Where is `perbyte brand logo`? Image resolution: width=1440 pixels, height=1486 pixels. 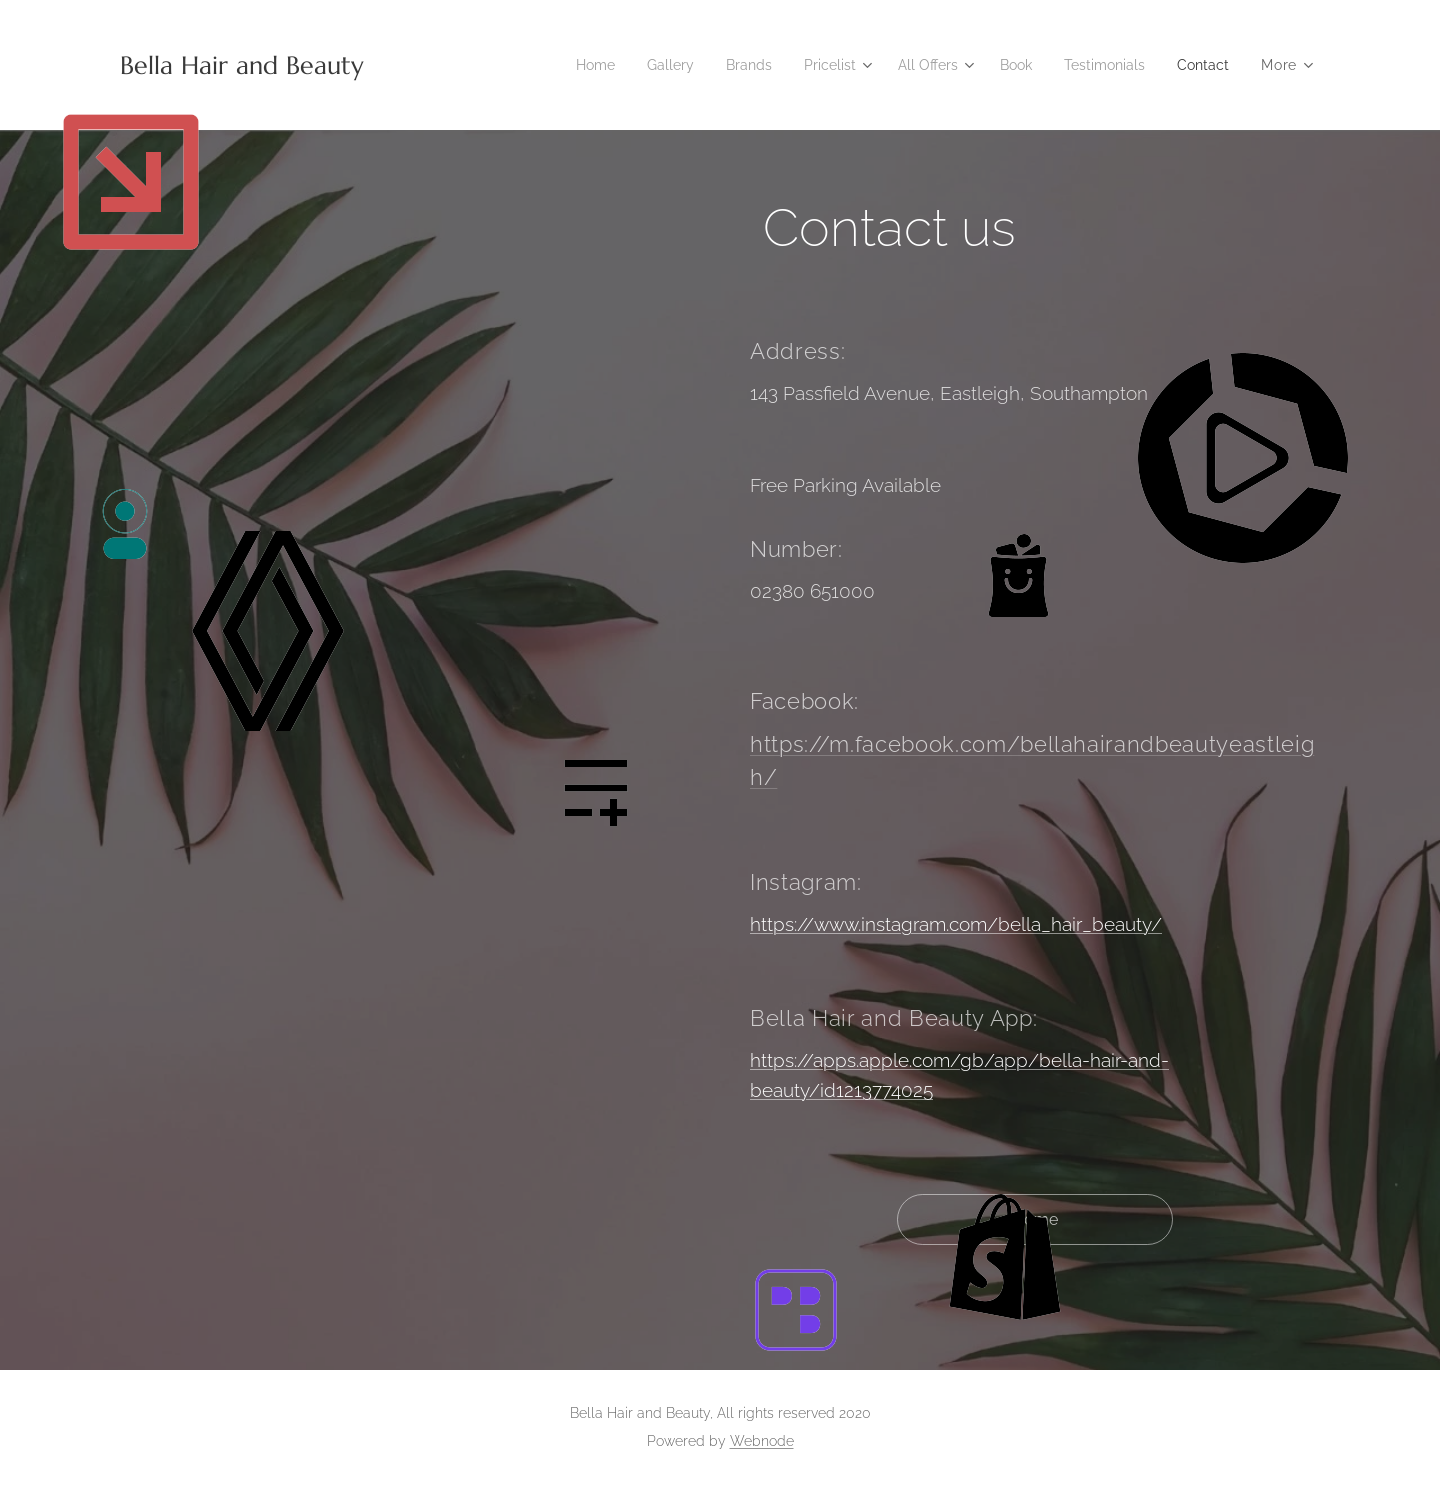 perbyte brand logo is located at coordinates (796, 1310).